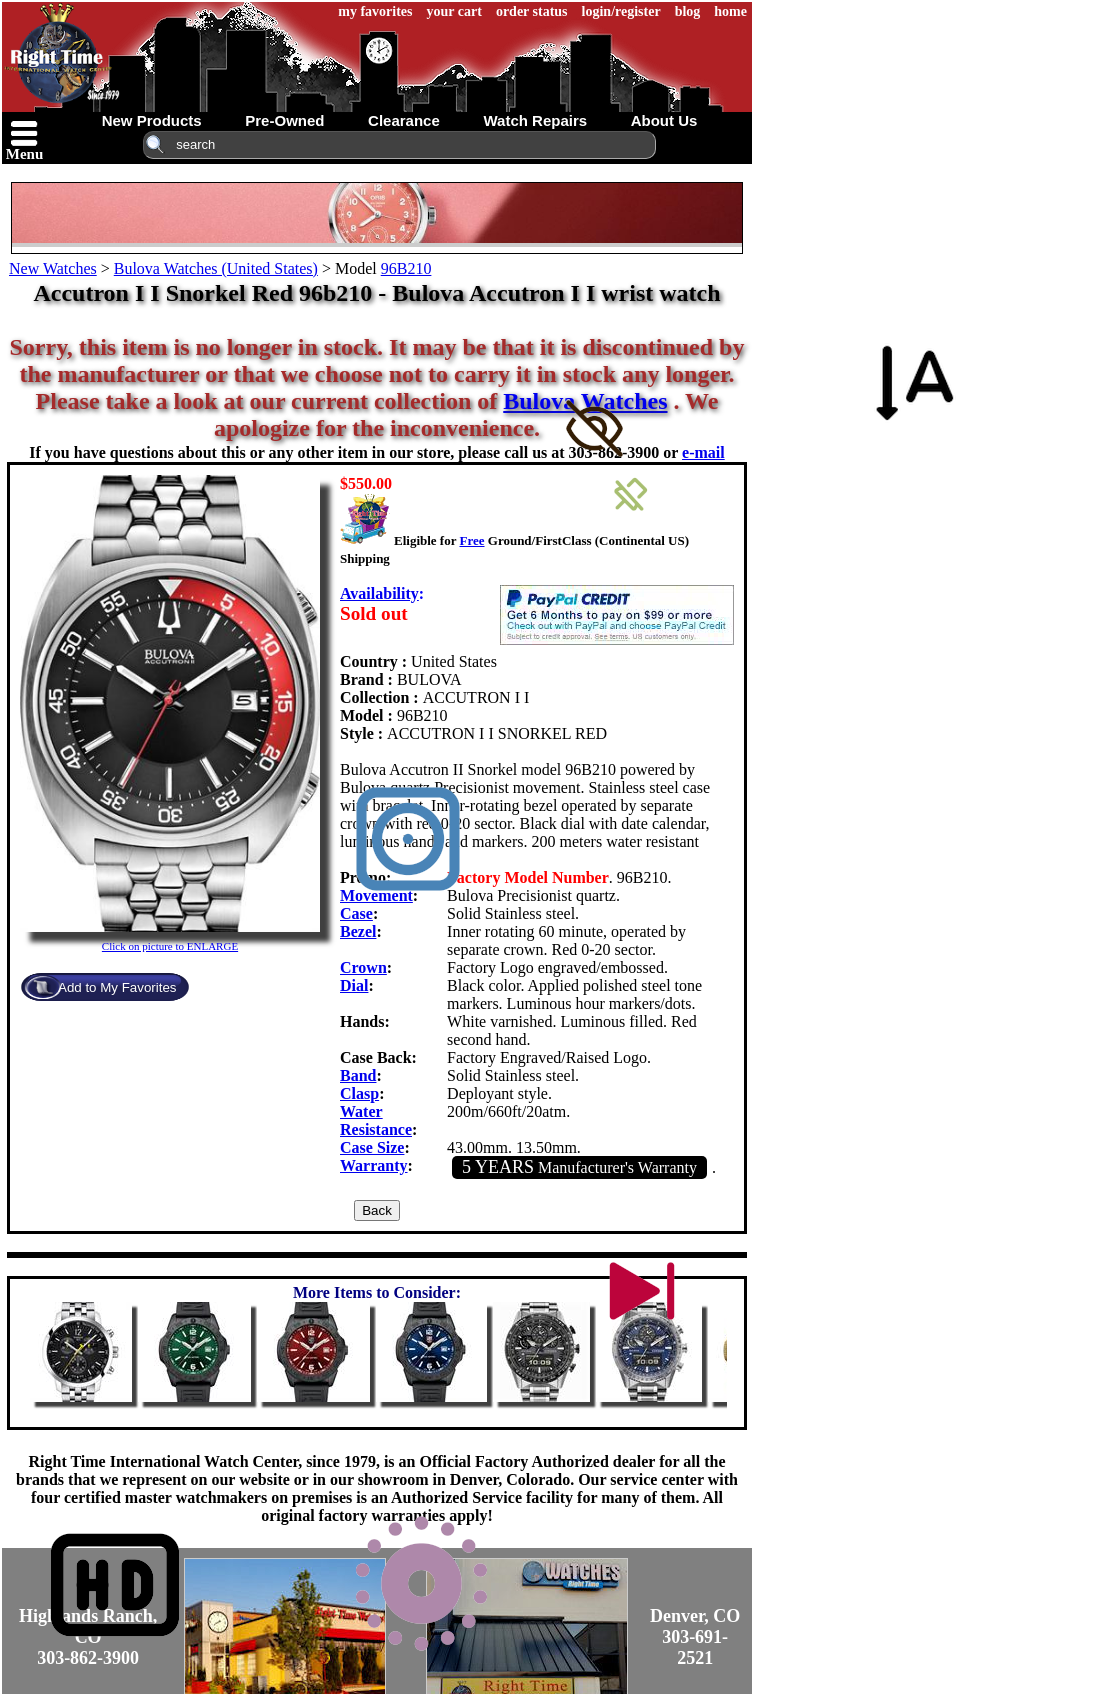 This screenshot has height=1694, width=1097. What do you see at coordinates (115, 1585) in the screenshot?
I see `indicates high definition video quality` at bounding box center [115, 1585].